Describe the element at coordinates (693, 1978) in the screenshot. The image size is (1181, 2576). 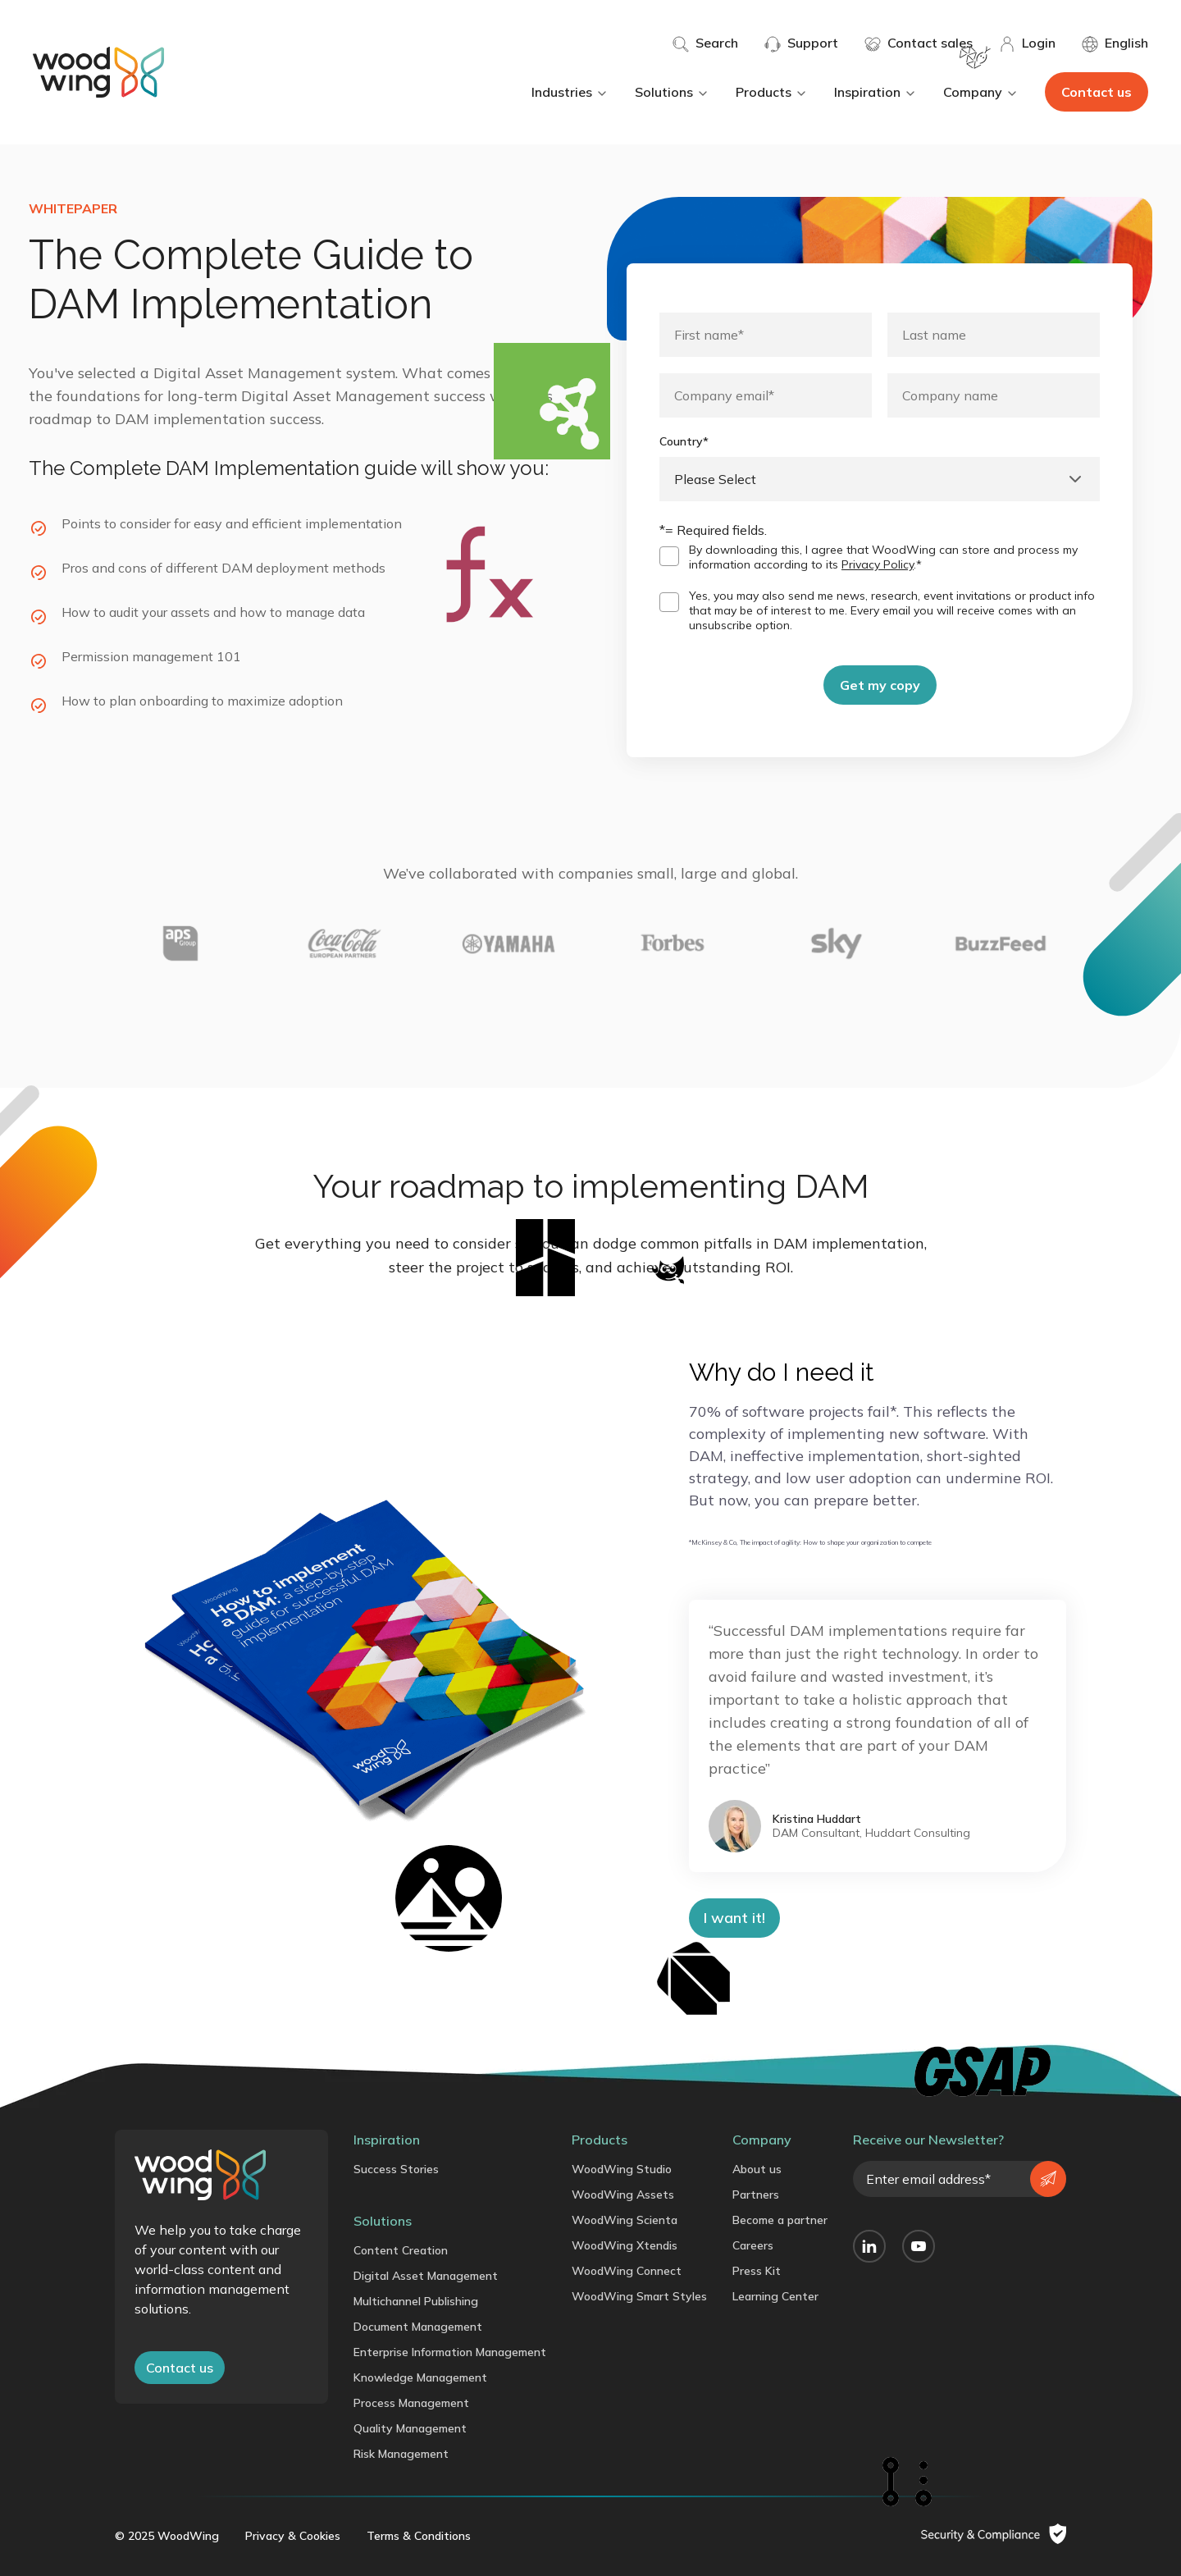
I see `dart programming language logo` at that location.